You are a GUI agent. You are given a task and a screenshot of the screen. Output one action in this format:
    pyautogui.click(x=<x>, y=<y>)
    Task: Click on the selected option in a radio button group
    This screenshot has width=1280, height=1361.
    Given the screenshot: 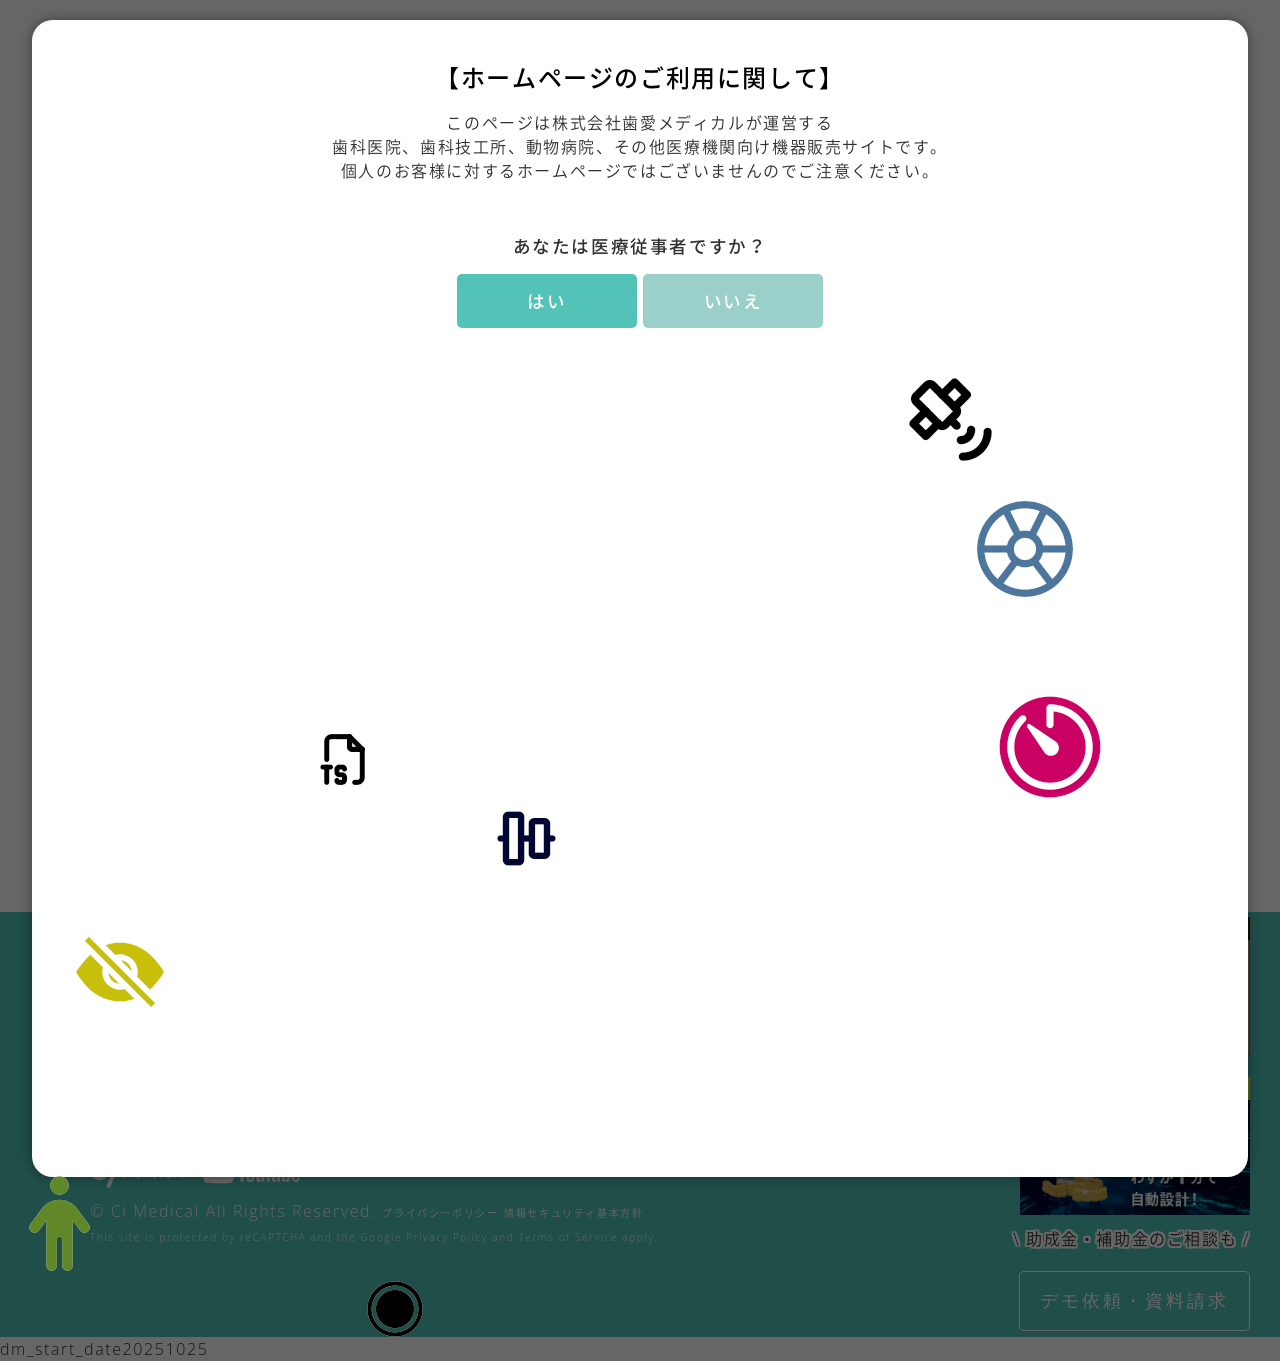 What is the action you would take?
    pyautogui.click(x=395, y=1309)
    